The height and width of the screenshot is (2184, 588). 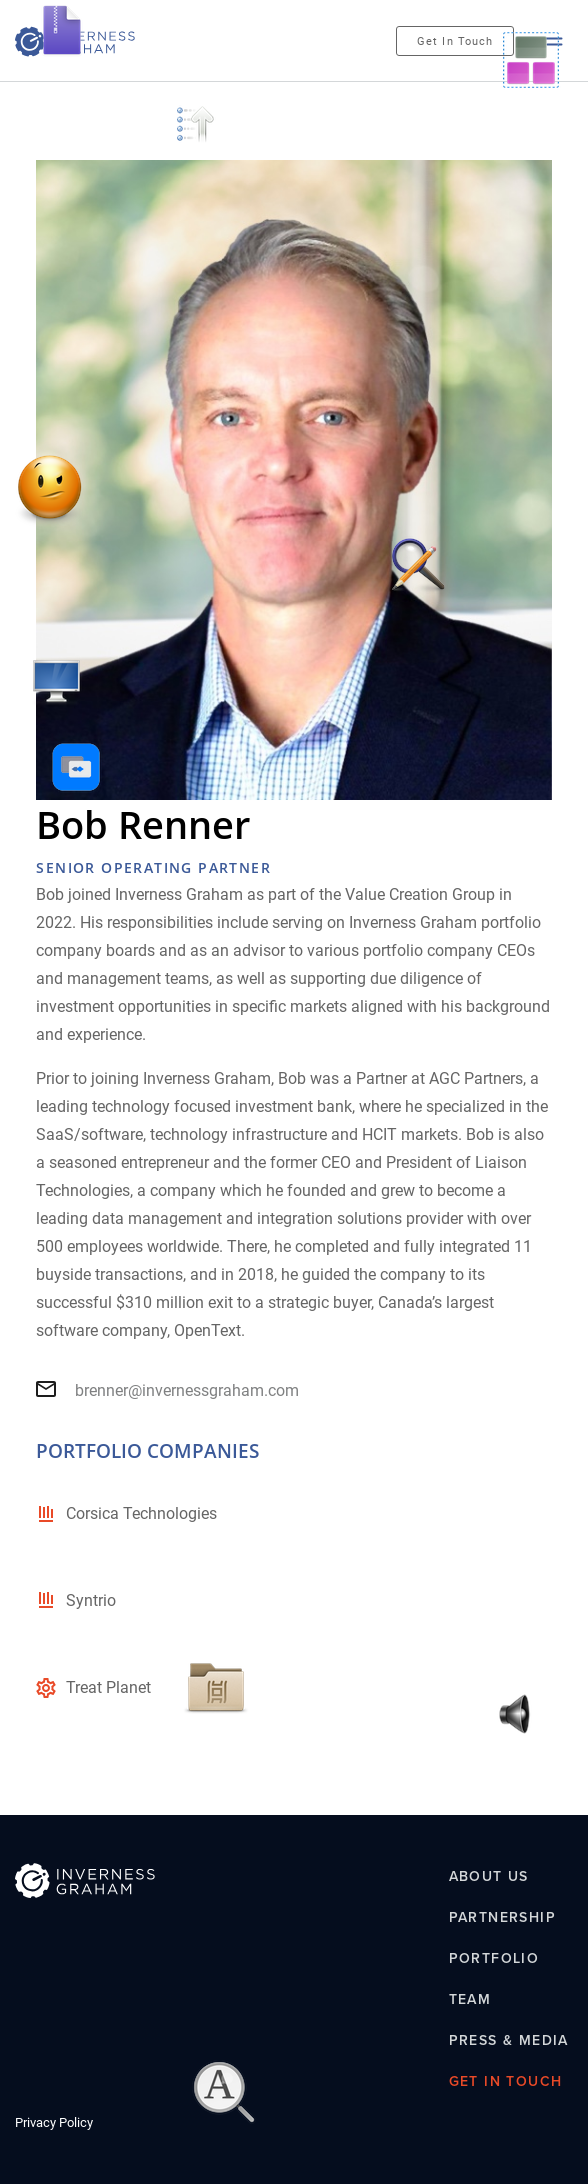 What do you see at coordinates (197, 125) in the screenshot?
I see `sort items in descending order` at bounding box center [197, 125].